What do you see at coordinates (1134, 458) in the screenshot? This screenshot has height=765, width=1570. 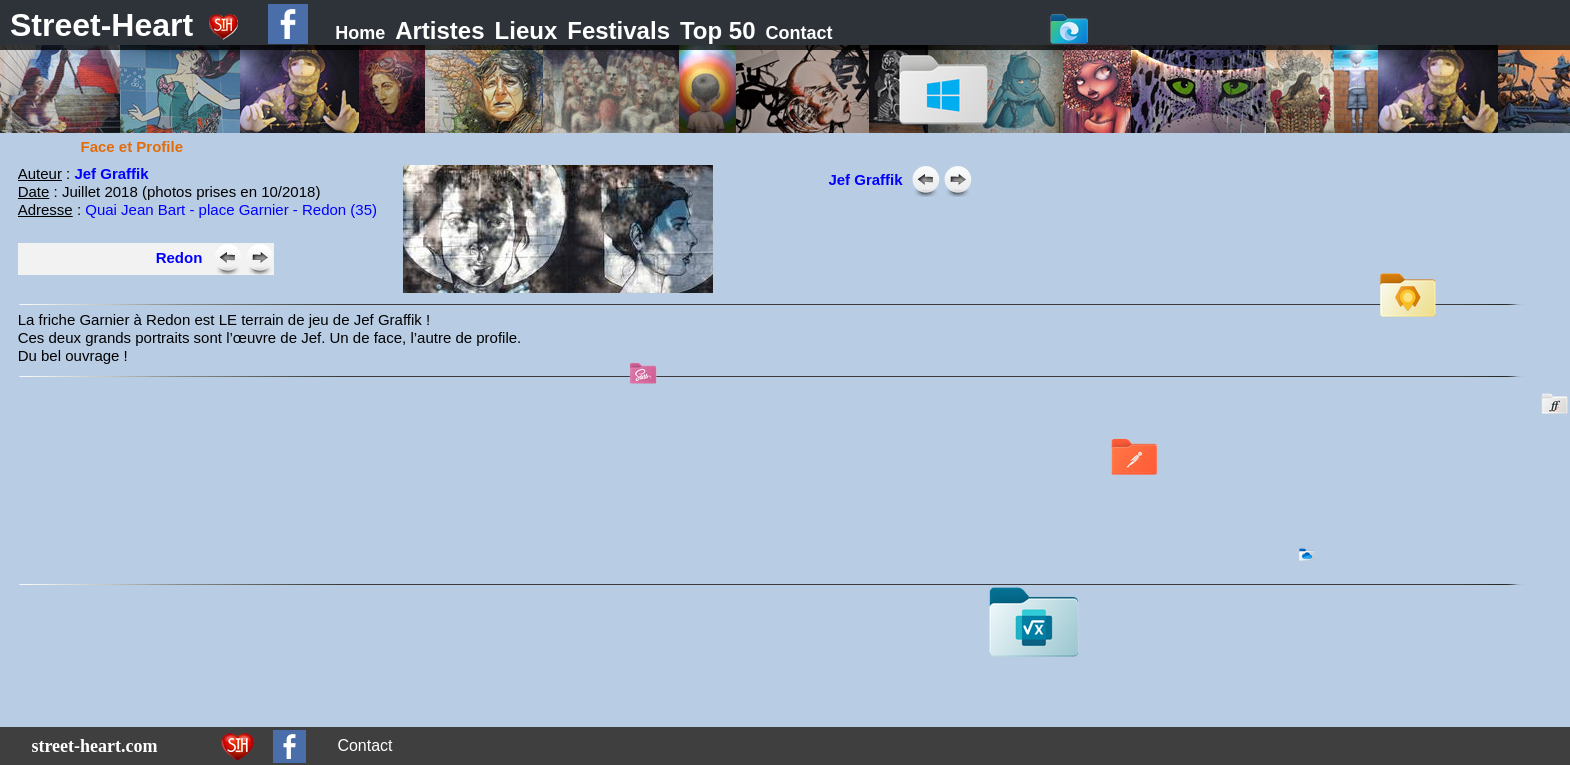 I see `folder containing Postman API development files` at bounding box center [1134, 458].